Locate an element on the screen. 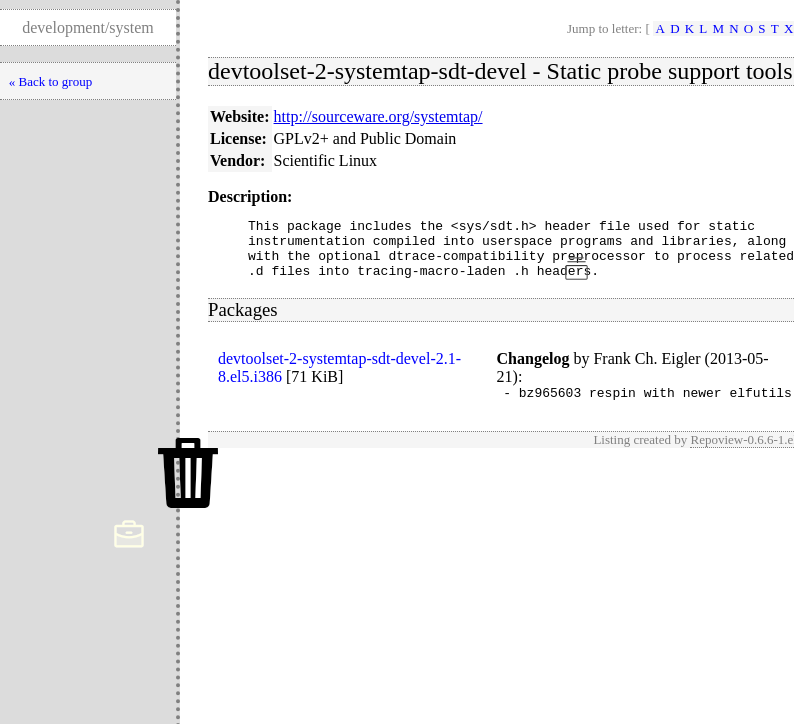 Image resolution: width=794 pixels, height=724 pixels. delete this item is located at coordinates (188, 473).